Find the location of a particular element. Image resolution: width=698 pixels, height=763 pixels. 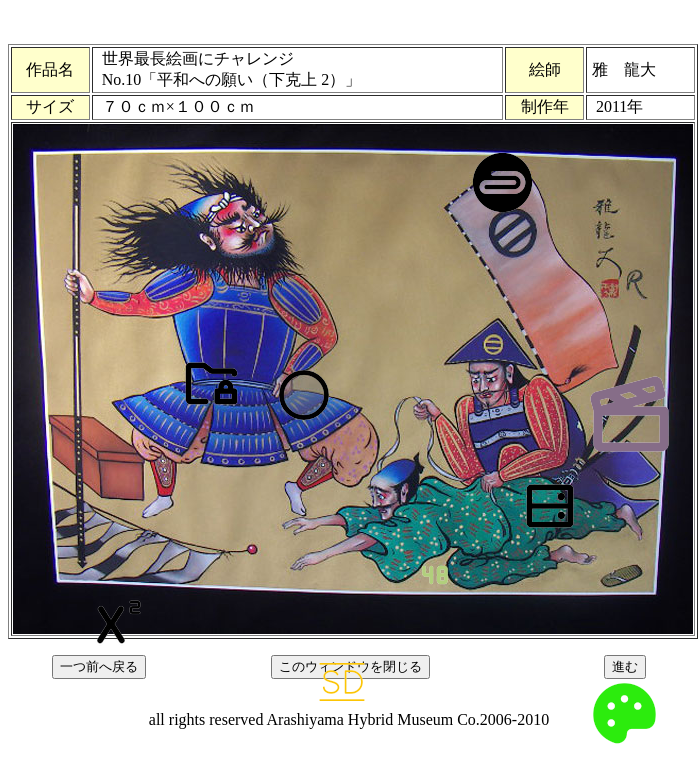

attach a file to your message is located at coordinates (502, 182).